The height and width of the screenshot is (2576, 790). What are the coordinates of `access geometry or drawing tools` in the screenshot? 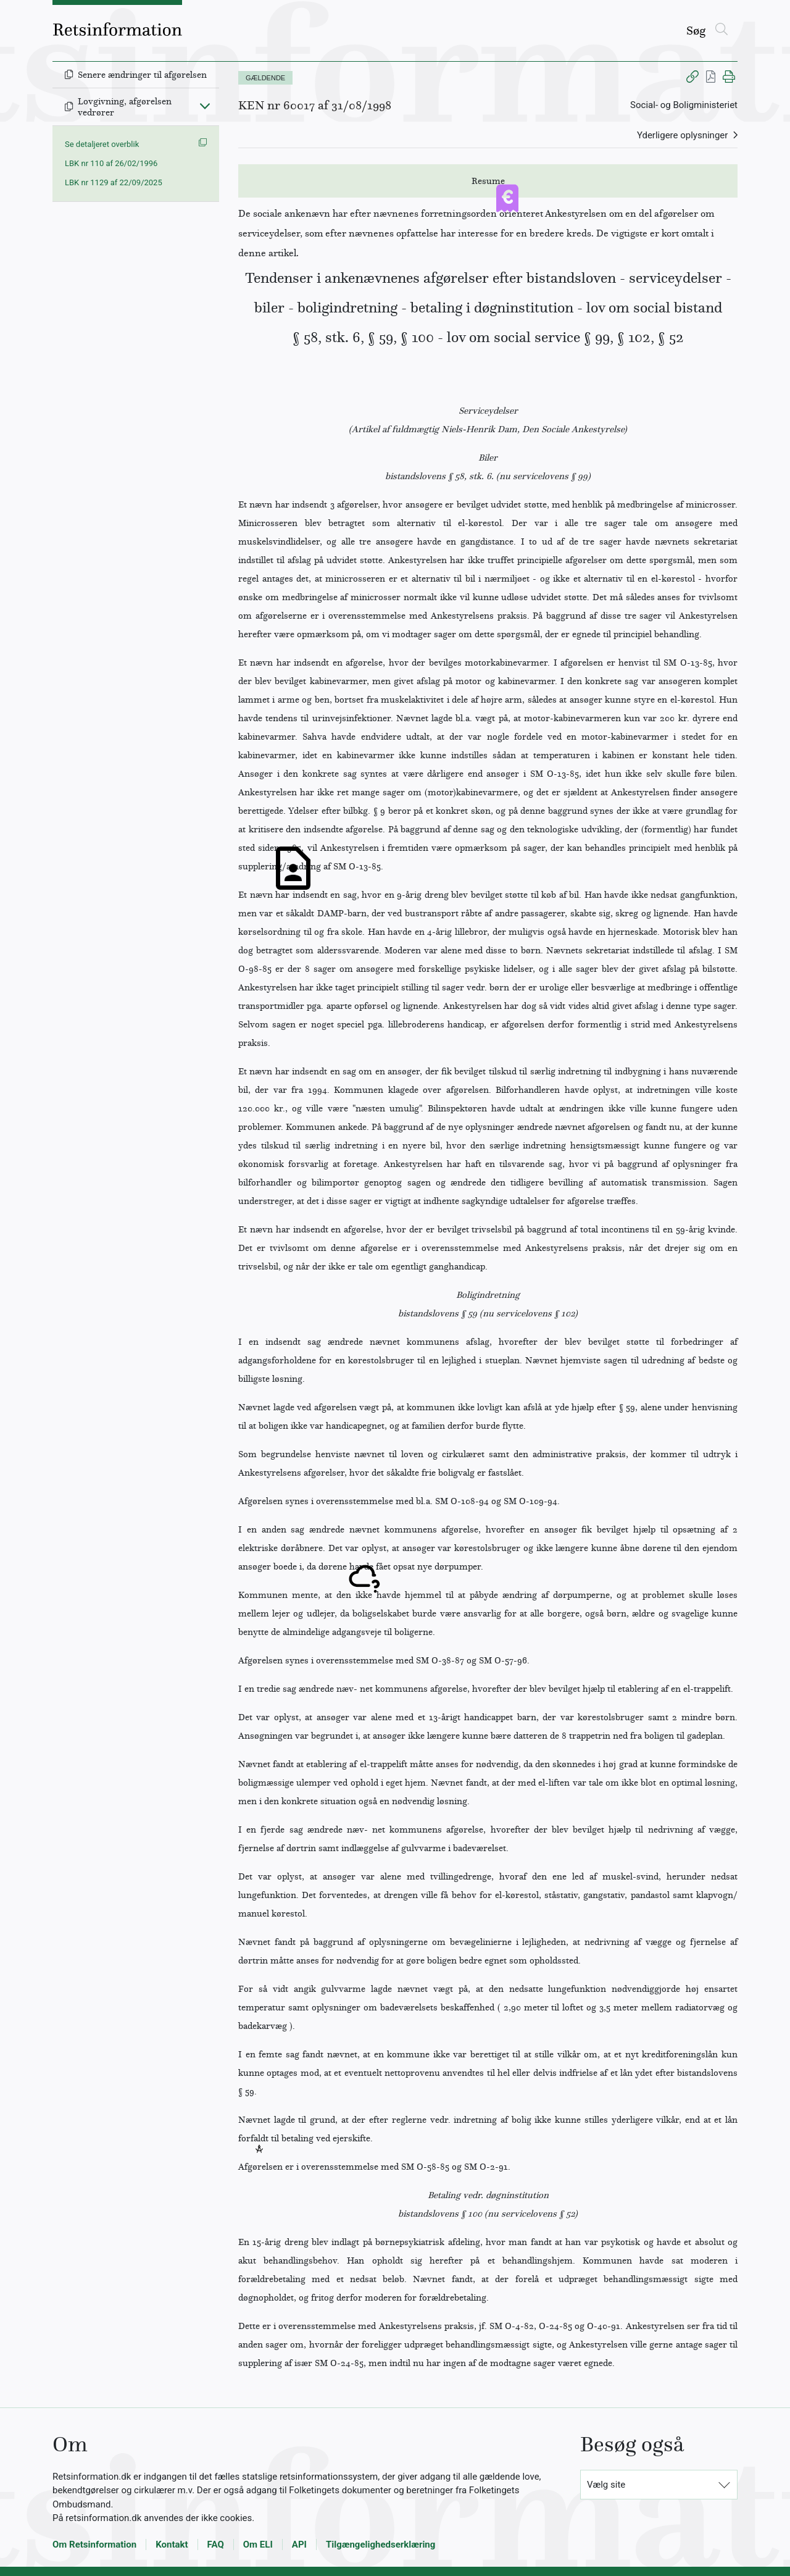 It's located at (259, 2149).